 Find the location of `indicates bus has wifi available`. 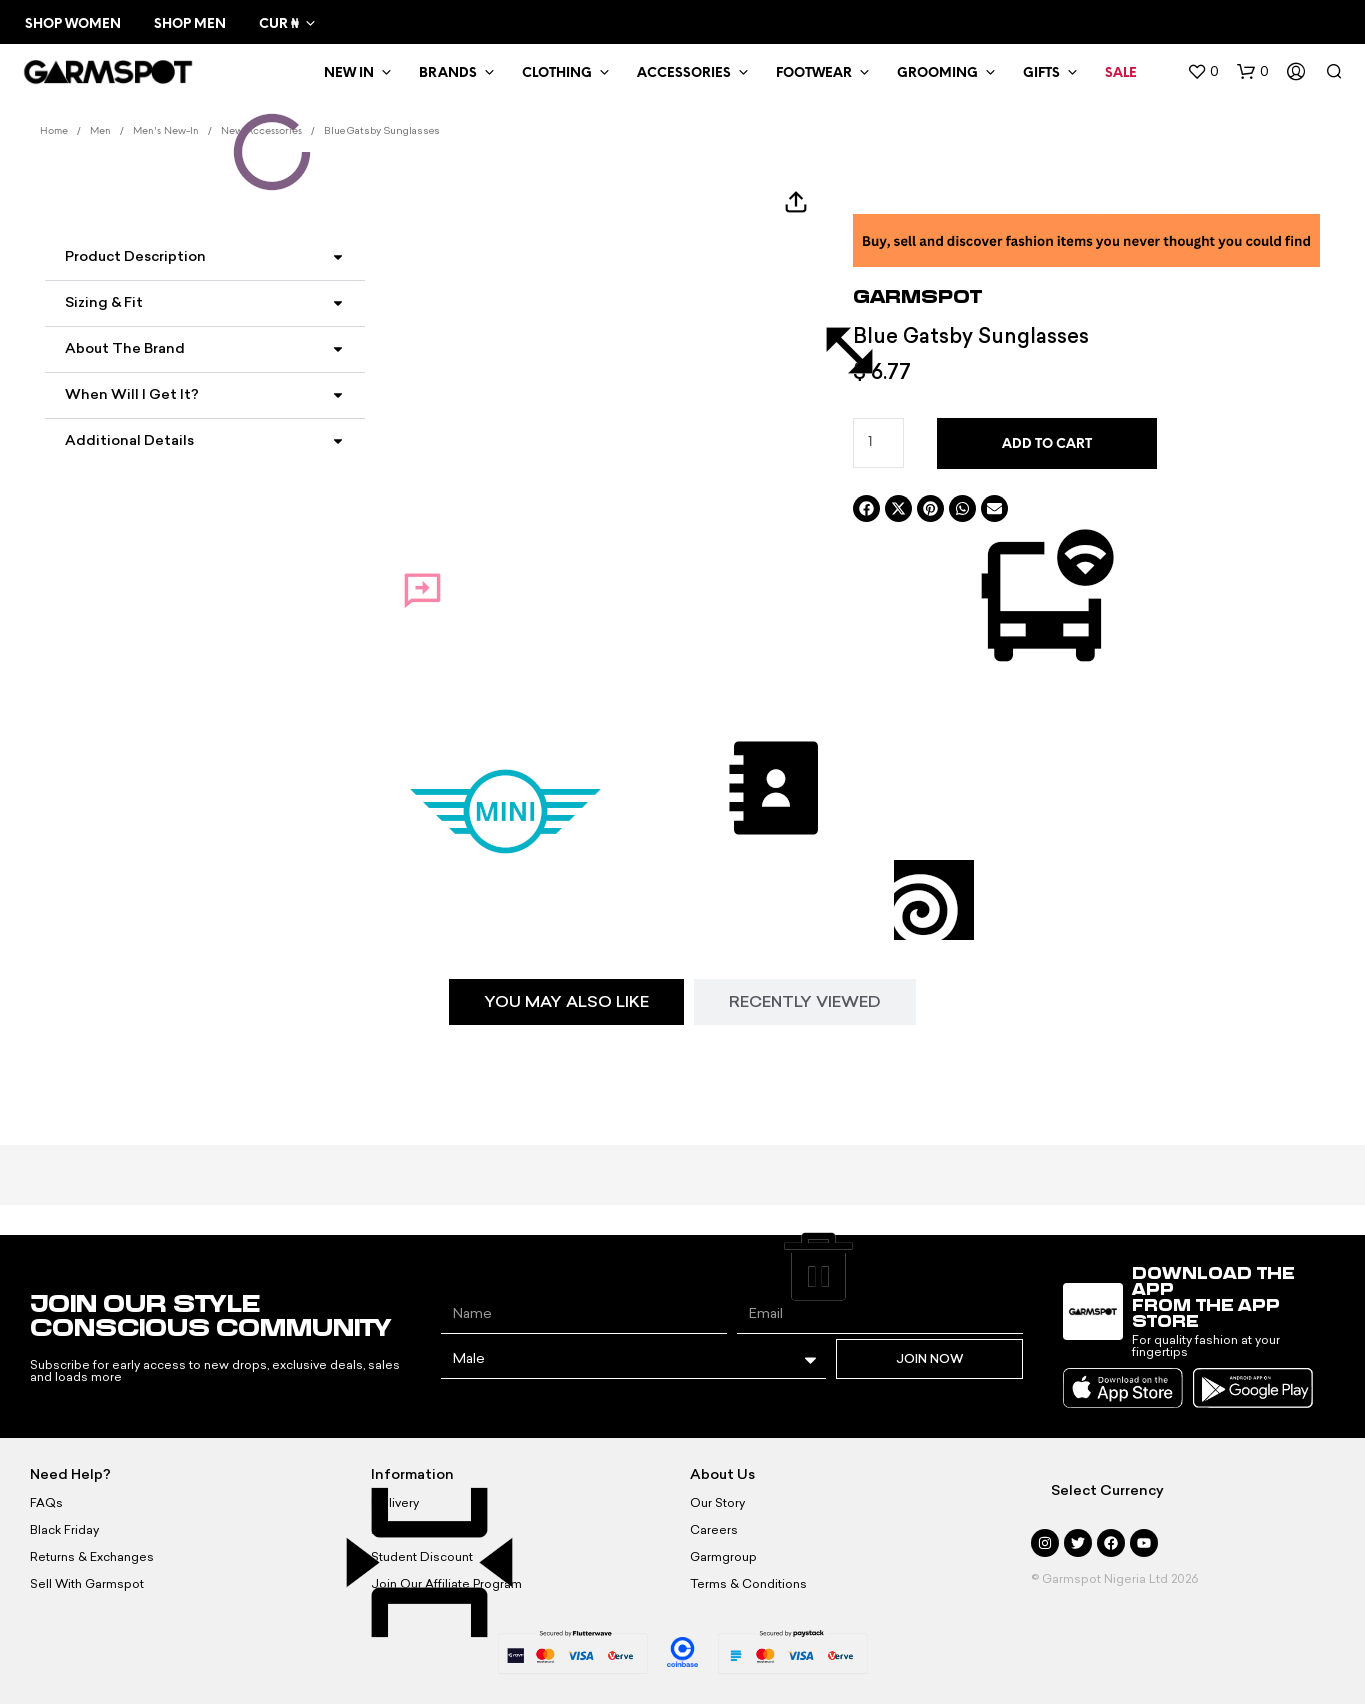

indicates bus has wifi available is located at coordinates (1044, 598).